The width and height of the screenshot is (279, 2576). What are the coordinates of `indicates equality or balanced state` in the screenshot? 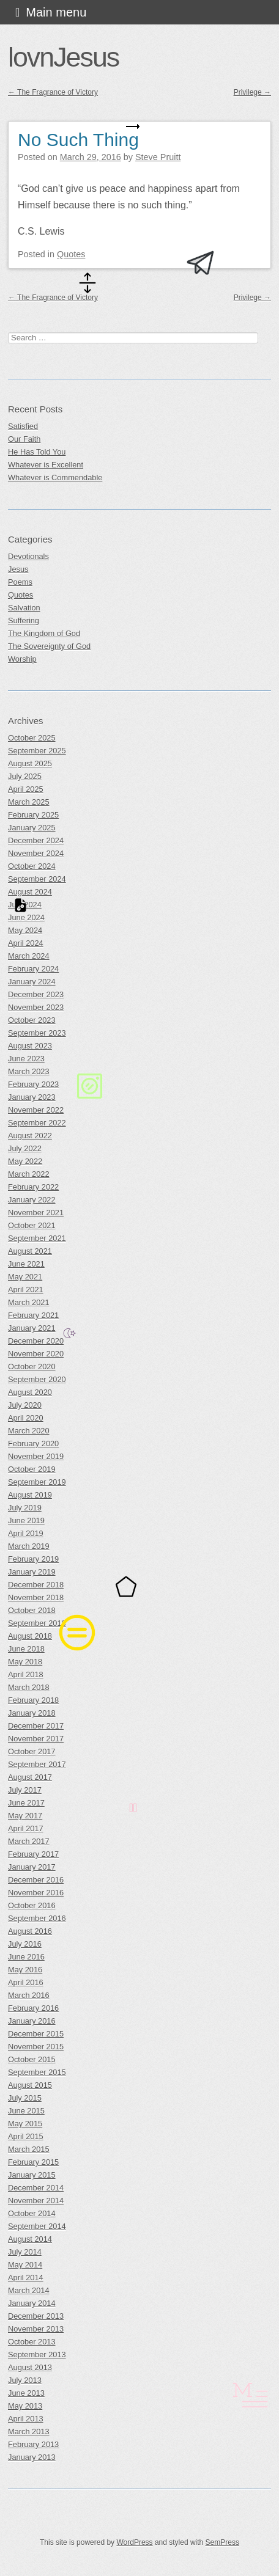 It's located at (77, 1633).